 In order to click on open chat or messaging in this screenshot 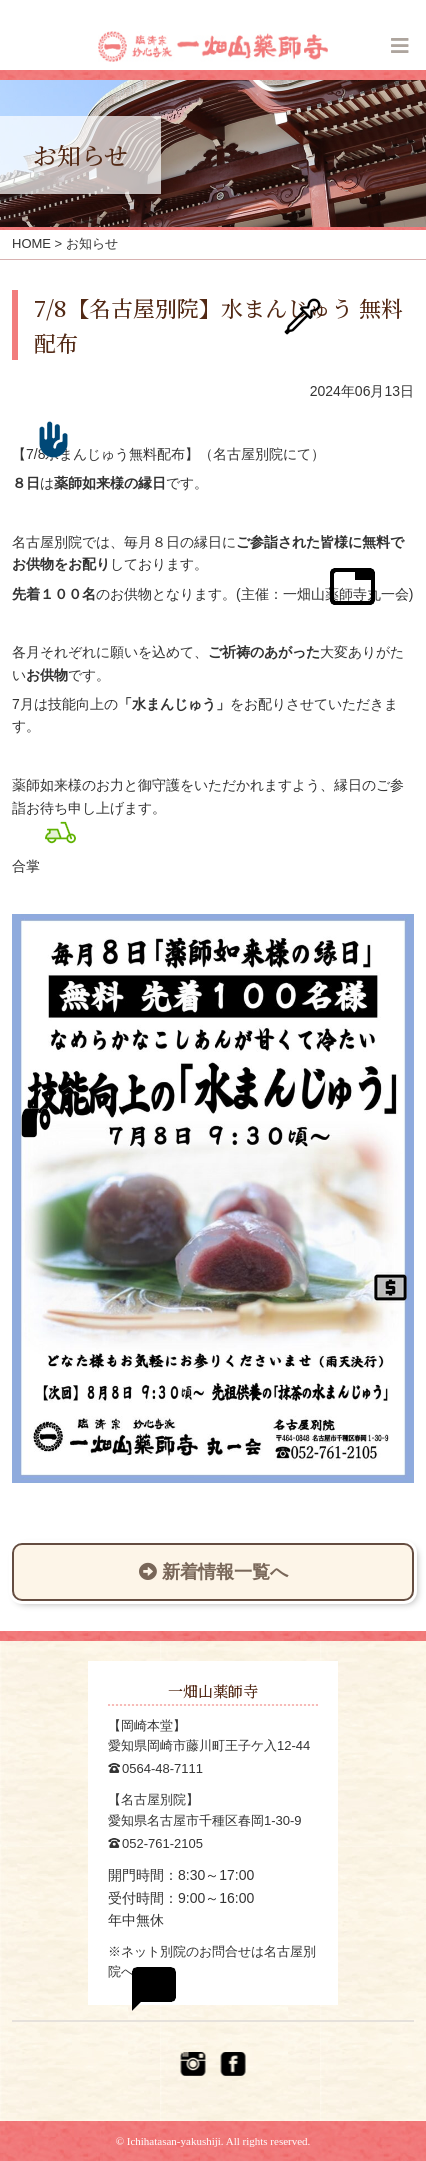, I will do `click(154, 1989)`.